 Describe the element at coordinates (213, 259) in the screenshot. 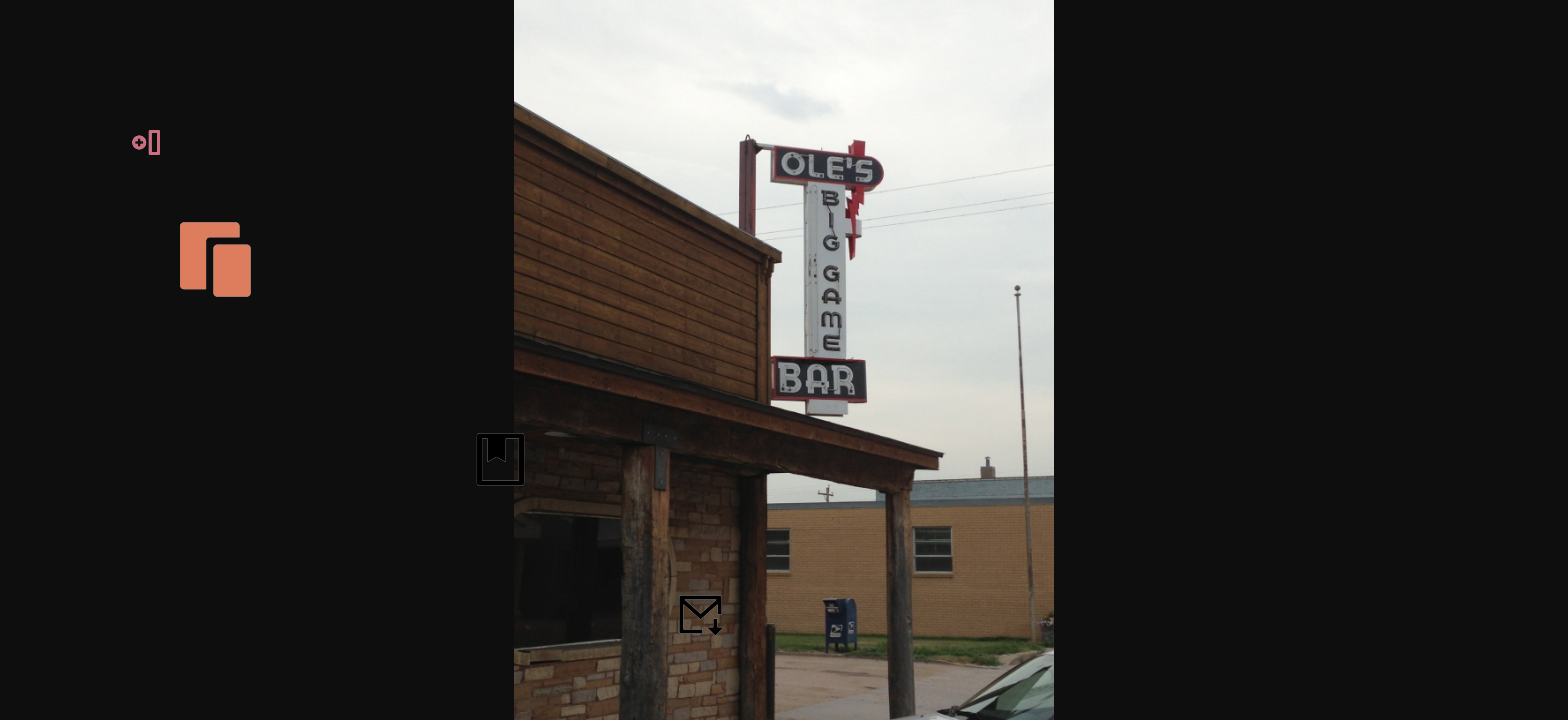

I see `manage connected devices` at that location.